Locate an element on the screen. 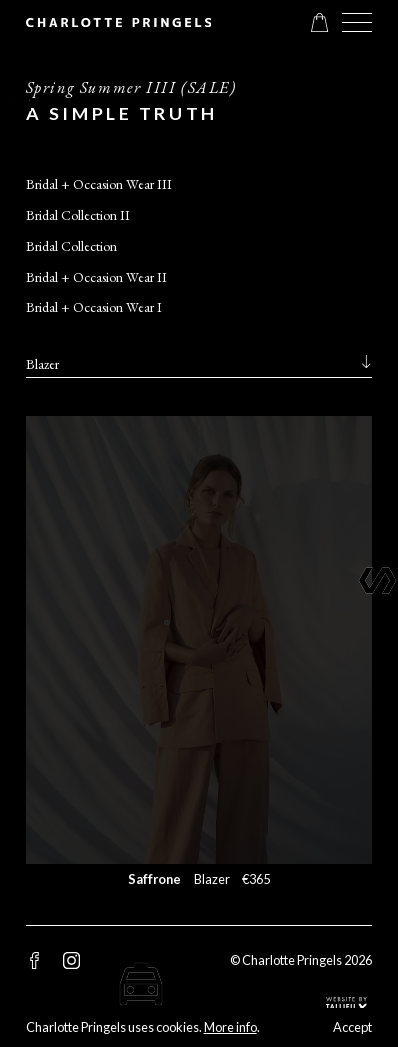 This screenshot has height=1047, width=398. request a taxi or rideshare is located at coordinates (141, 984).